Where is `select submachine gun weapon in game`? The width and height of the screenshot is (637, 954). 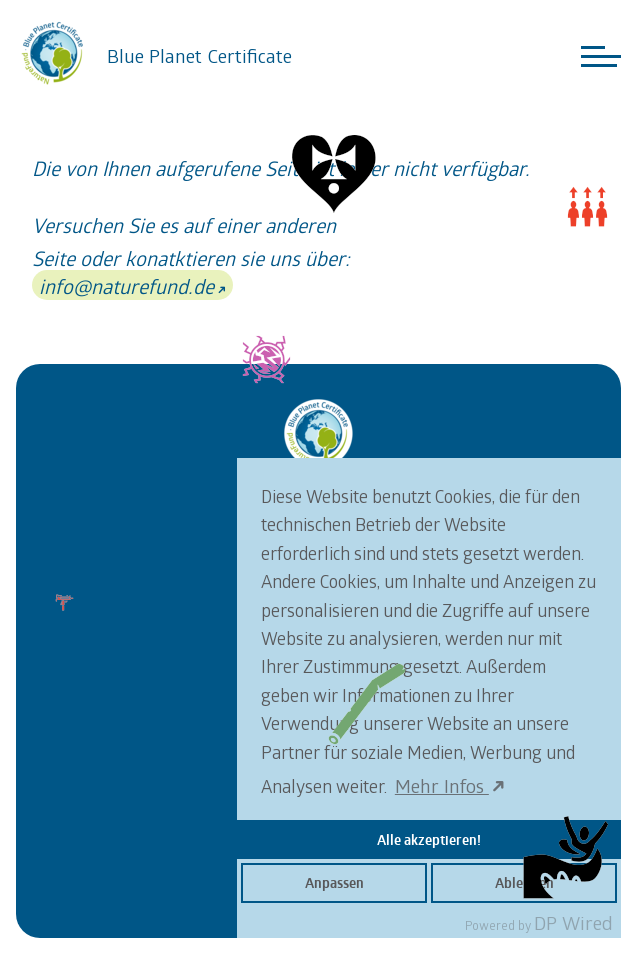 select submachine gun weapon in game is located at coordinates (64, 602).